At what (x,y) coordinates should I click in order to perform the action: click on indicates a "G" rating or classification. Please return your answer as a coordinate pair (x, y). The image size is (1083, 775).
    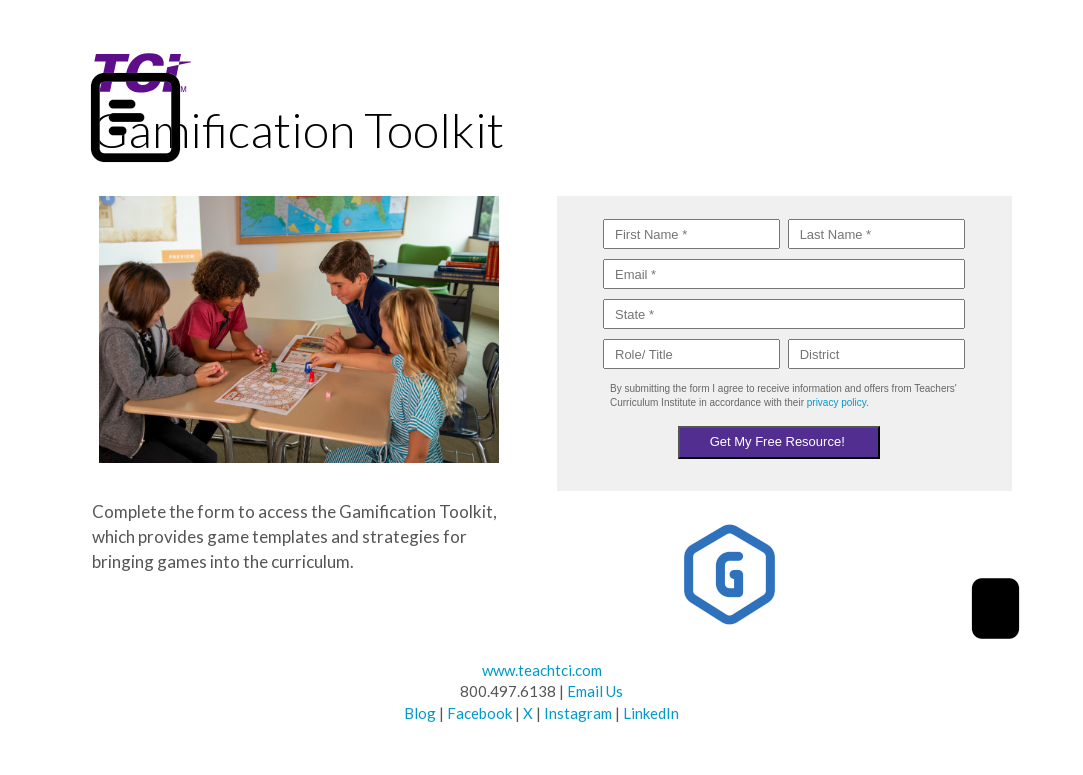
    Looking at the image, I should click on (729, 574).